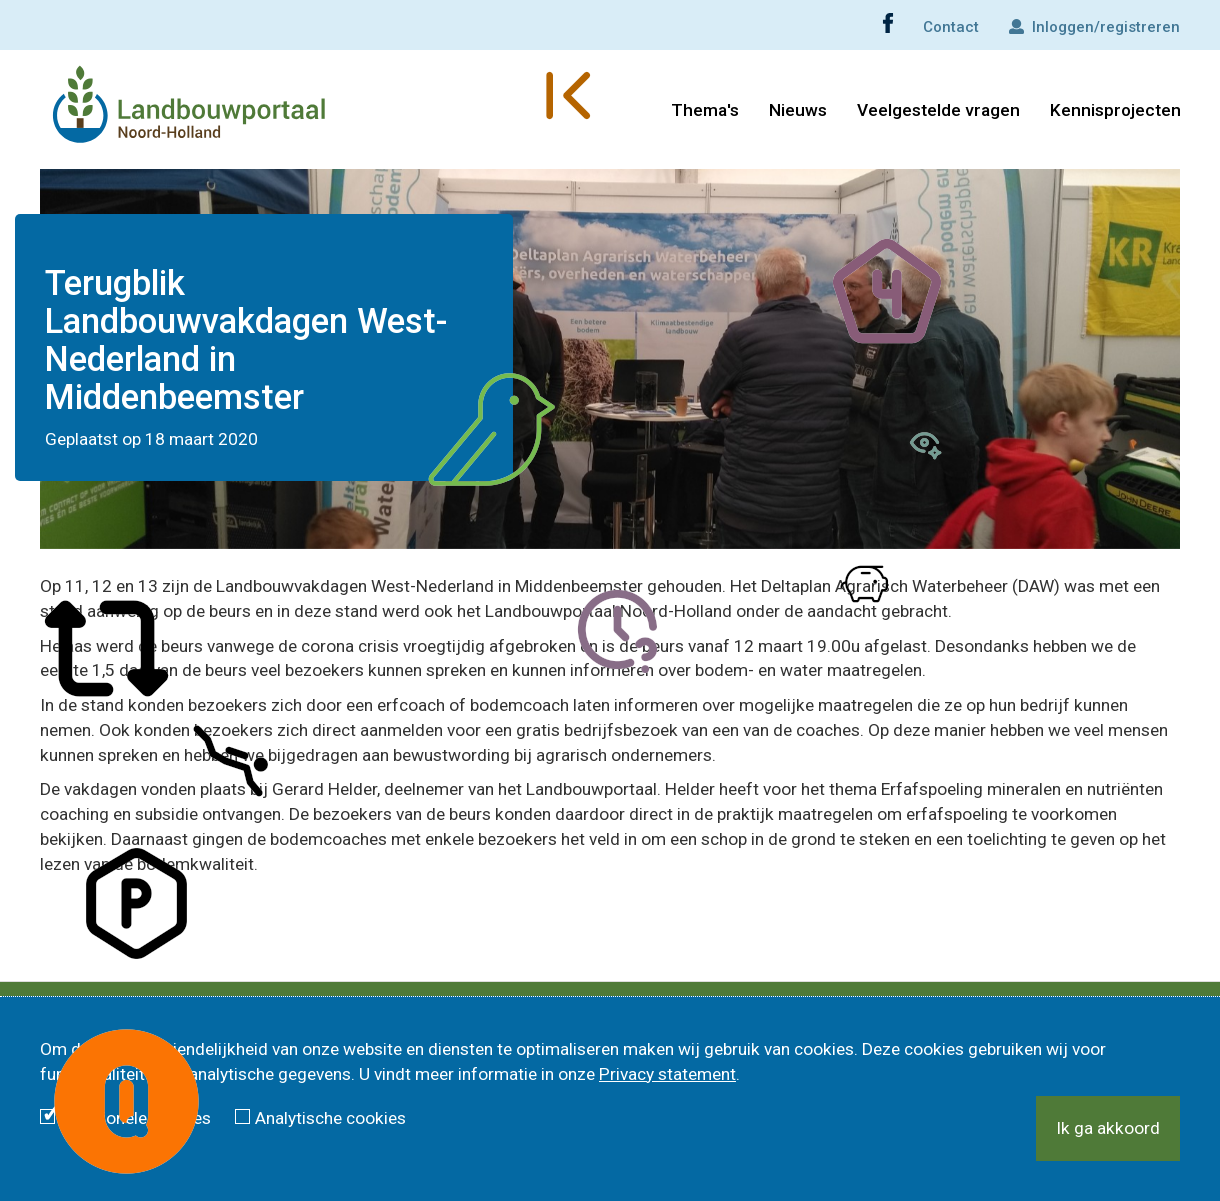 The image size is (1220, 1201). Describe the element at coordinates (232, 764) in the screenshot. I see `browse scuba diving activities or lessons` at that location.